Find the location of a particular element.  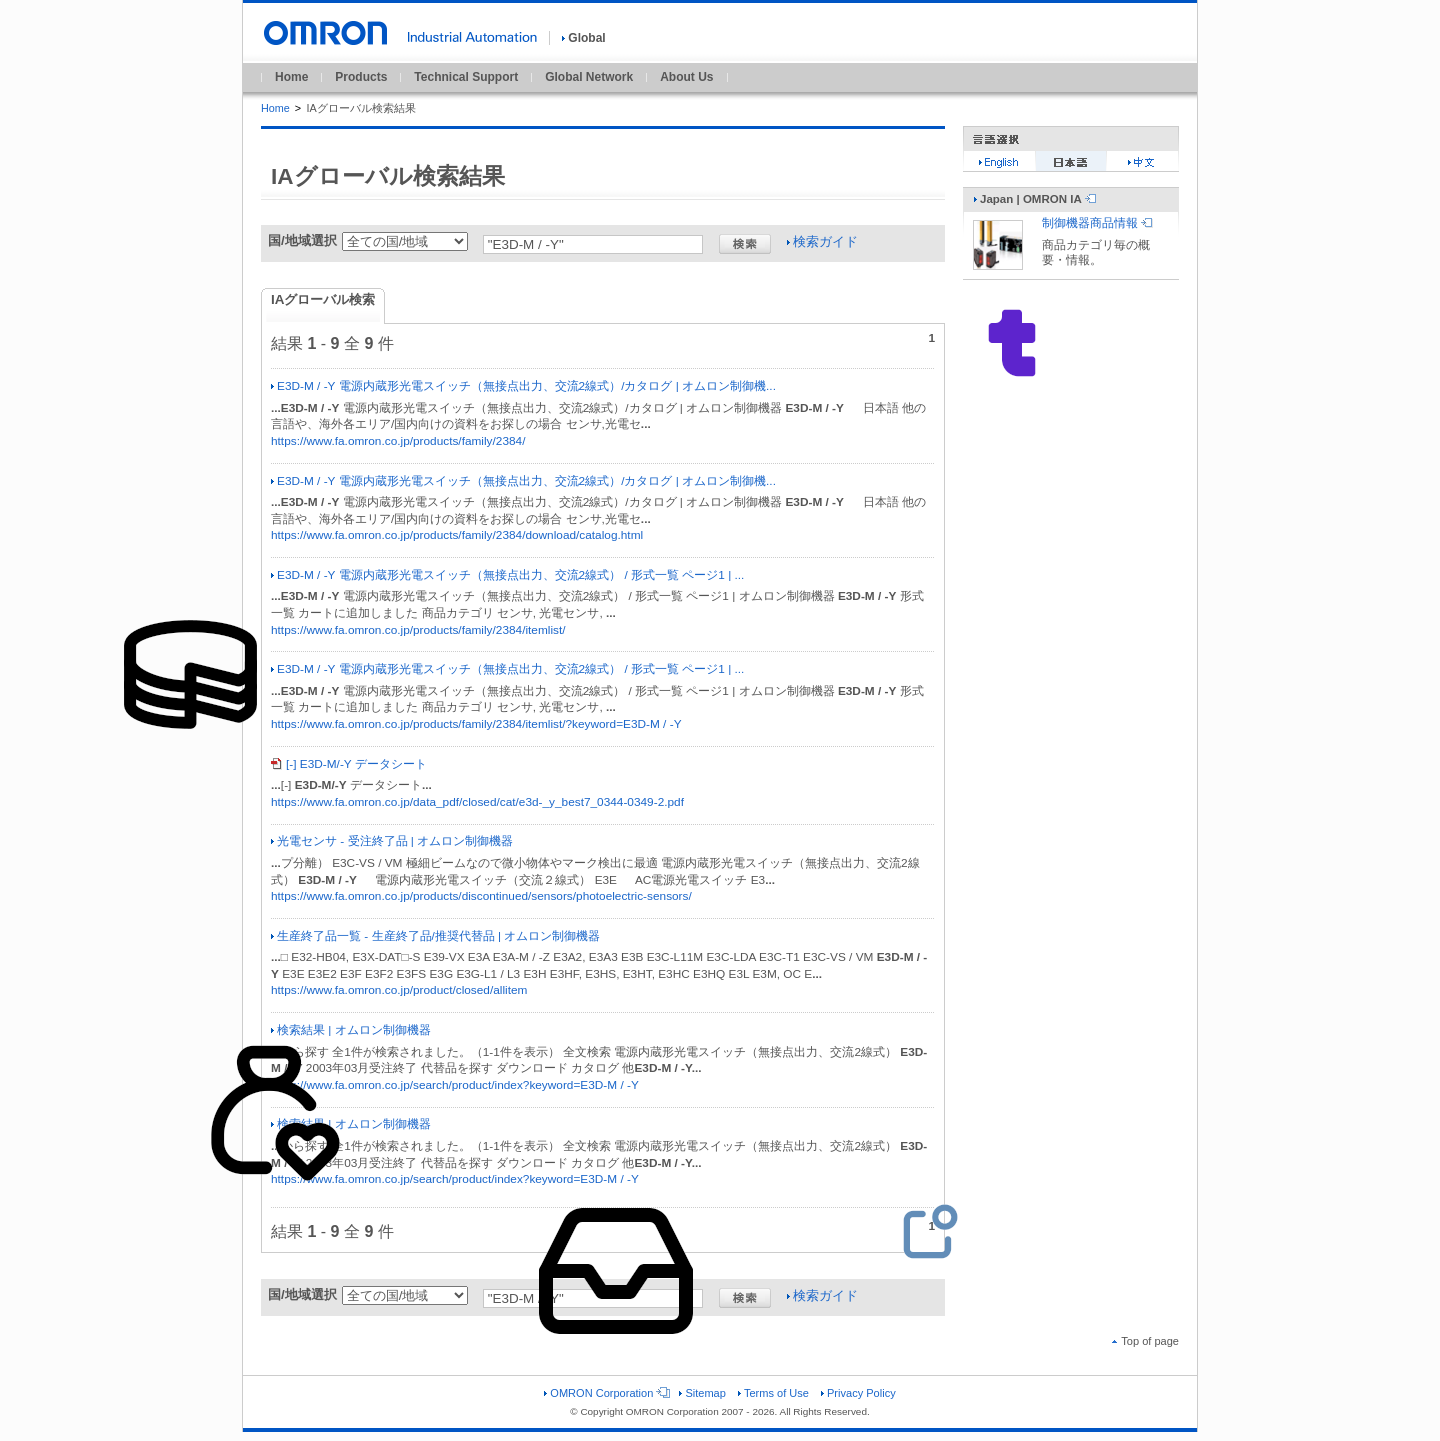

CakePHP framework logo is located at coordinates (190, 674).